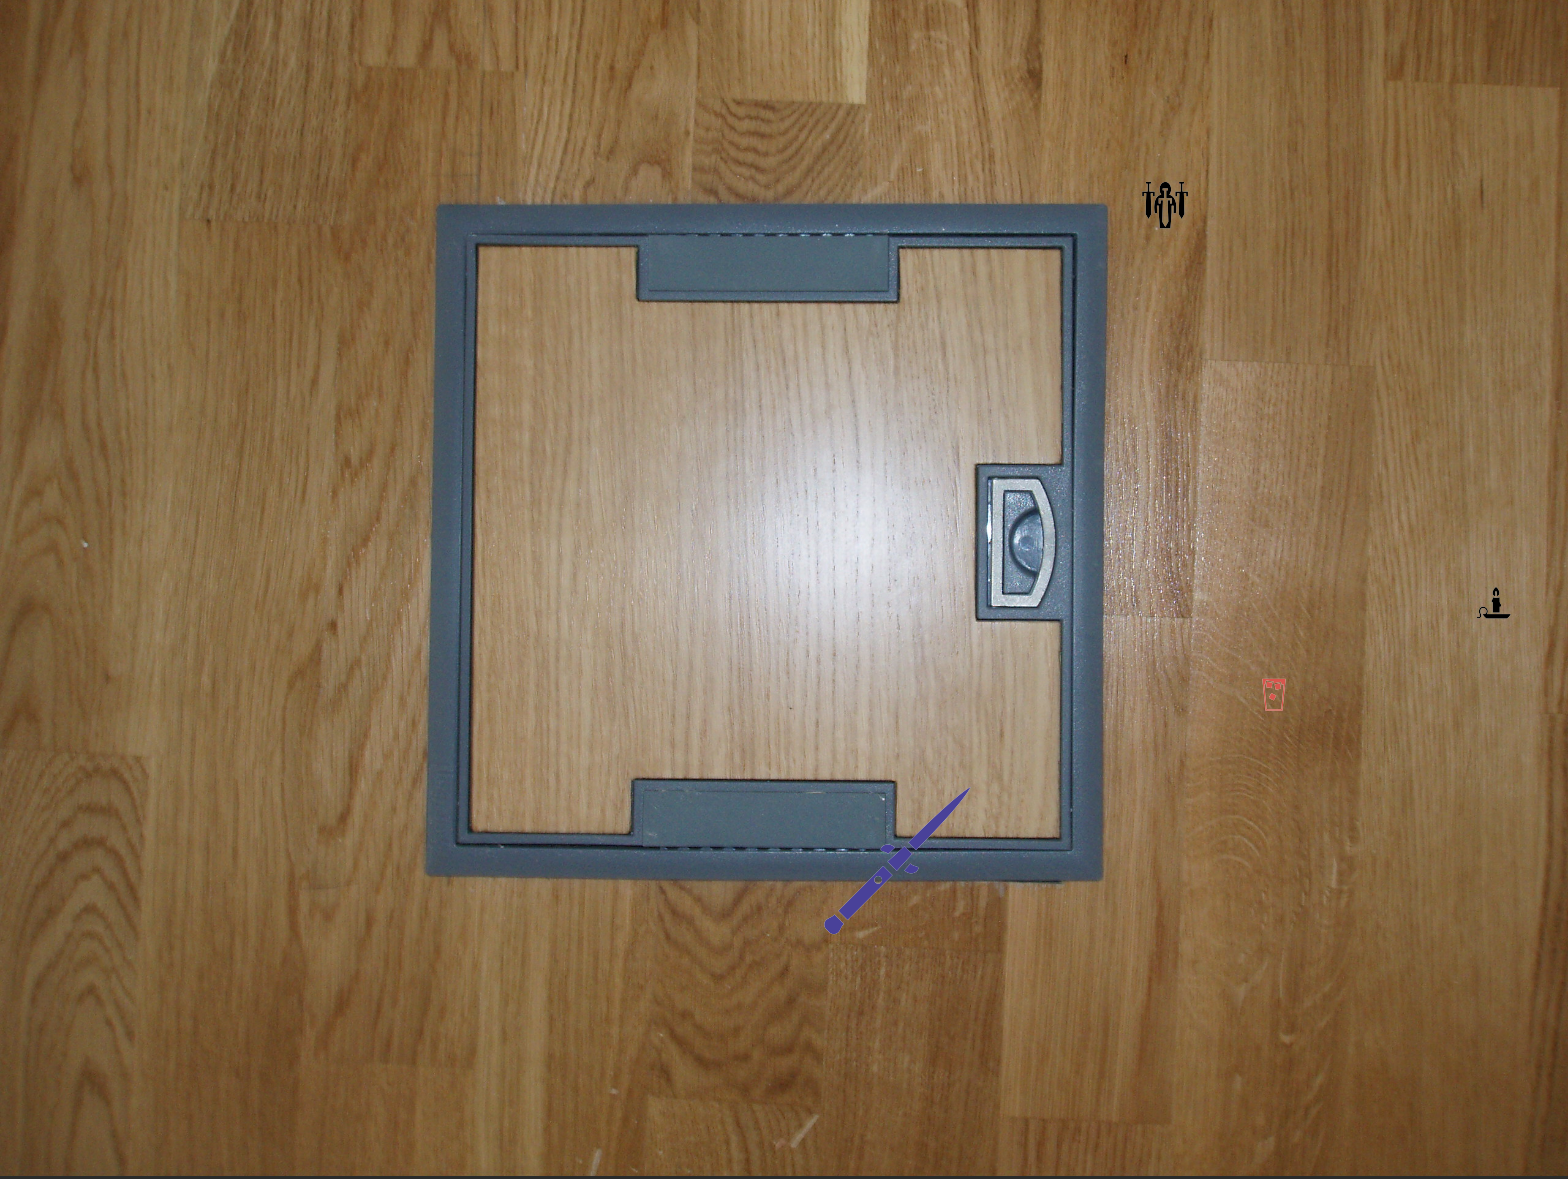  What do you see at coordinates (1165, 205) in the screenshot?
I see `select a knight or warrior character class` at bounding box center [1165, 205].